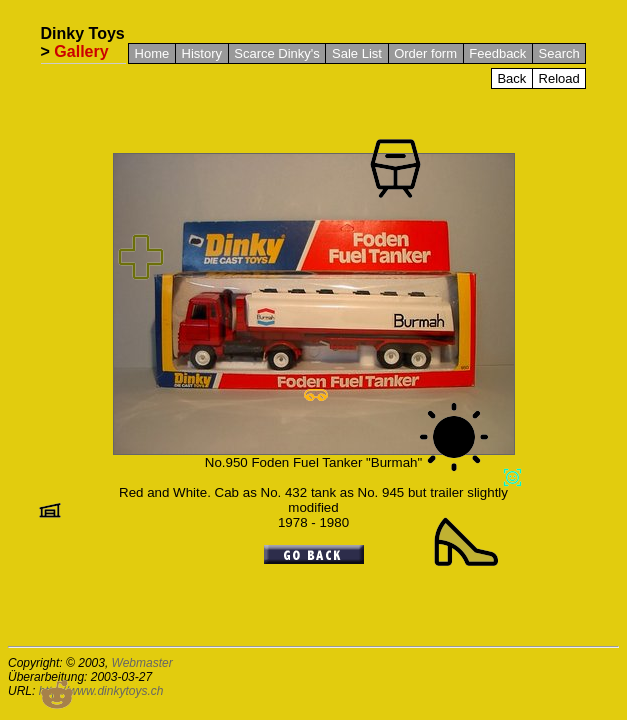 The width and height of the screenshot is (627, 720). What do you see at coordinates (316, 395) in the screenshot?
I see `access virtual reality or immersive mode` at bounding box center [316, 395].